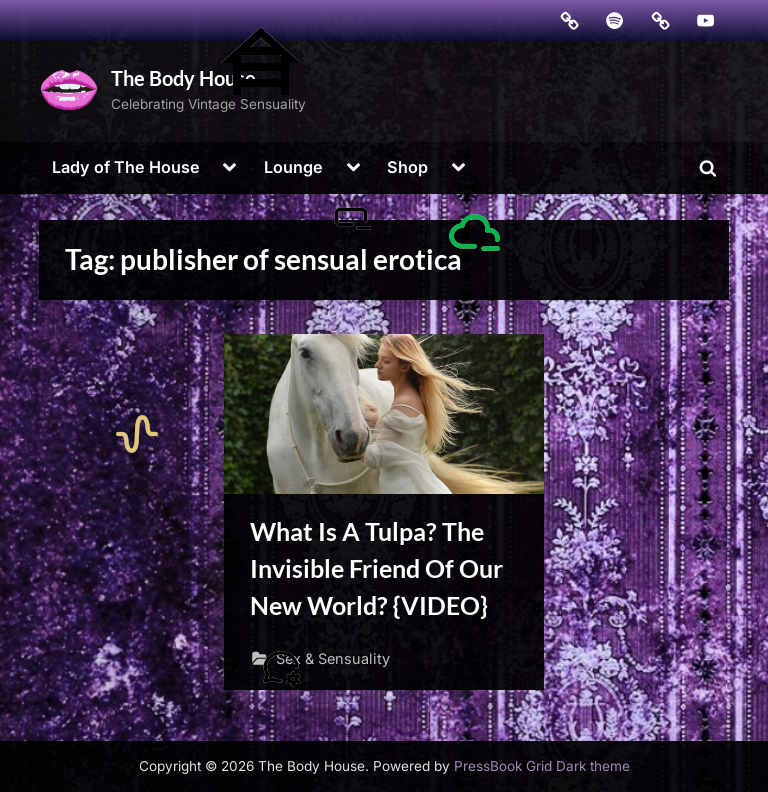  I want to click on adjust audio or sound wave settings, so click(137, 434).